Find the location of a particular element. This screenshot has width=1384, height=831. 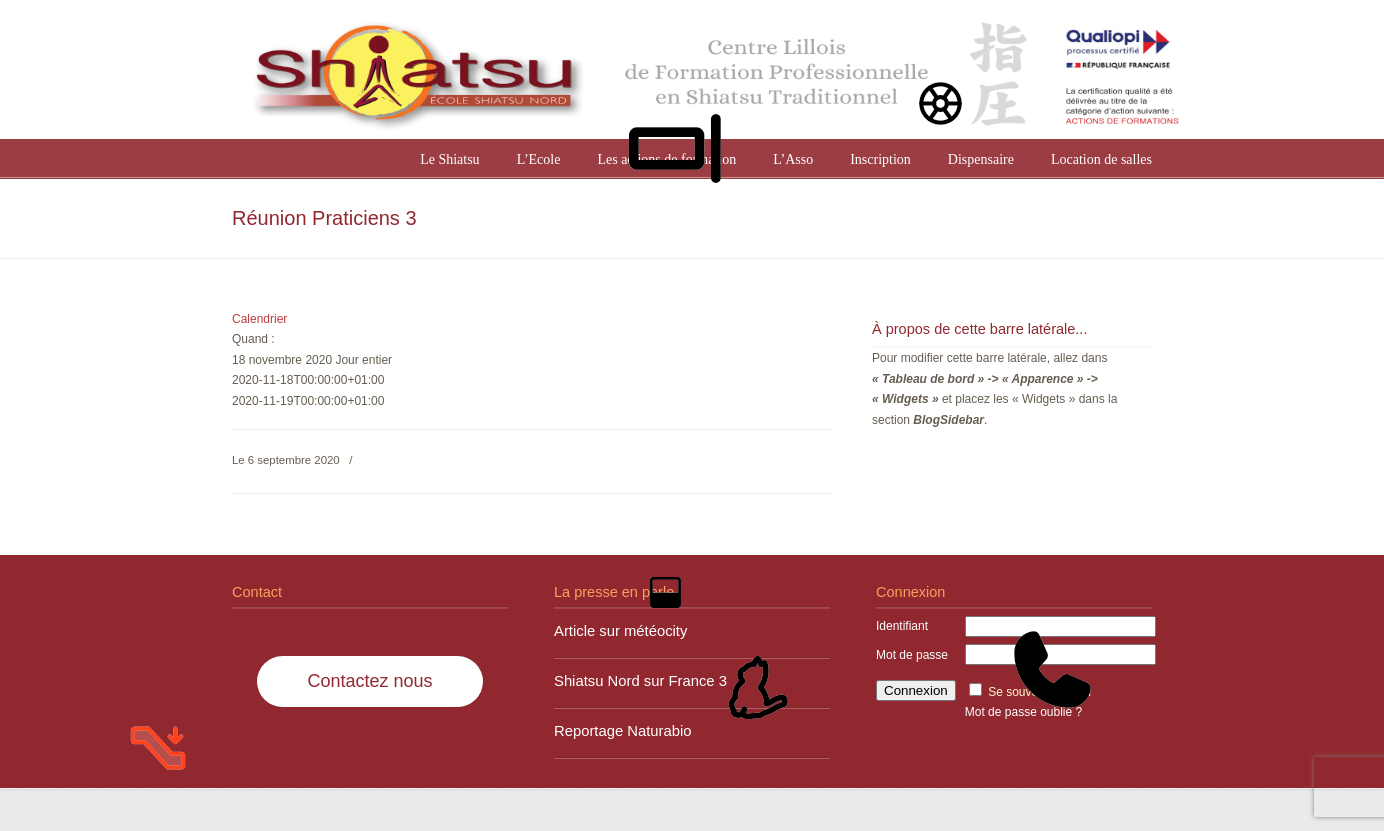

link to yarn package manager is located at coordinates (757, 687).